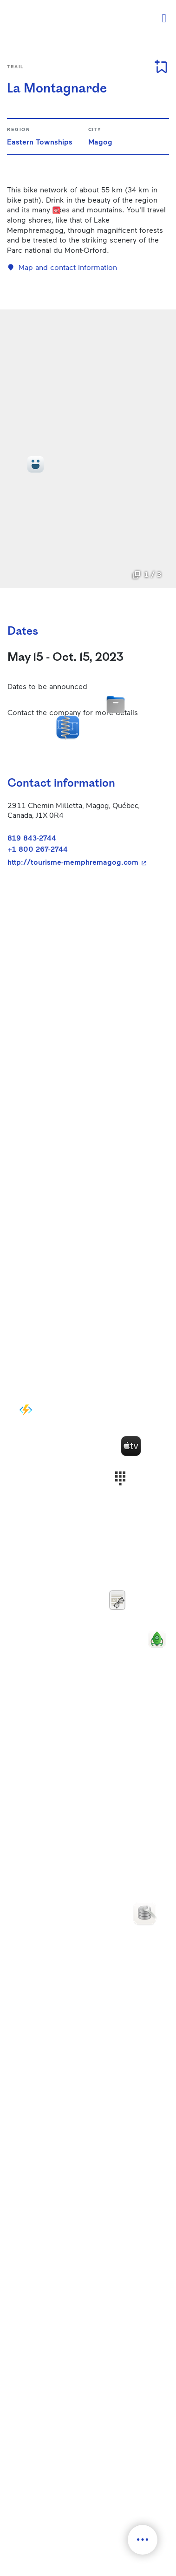 The height and width of the screenshot is (2576, 176). I want to click on open the Elastic app, so click(68, 727).